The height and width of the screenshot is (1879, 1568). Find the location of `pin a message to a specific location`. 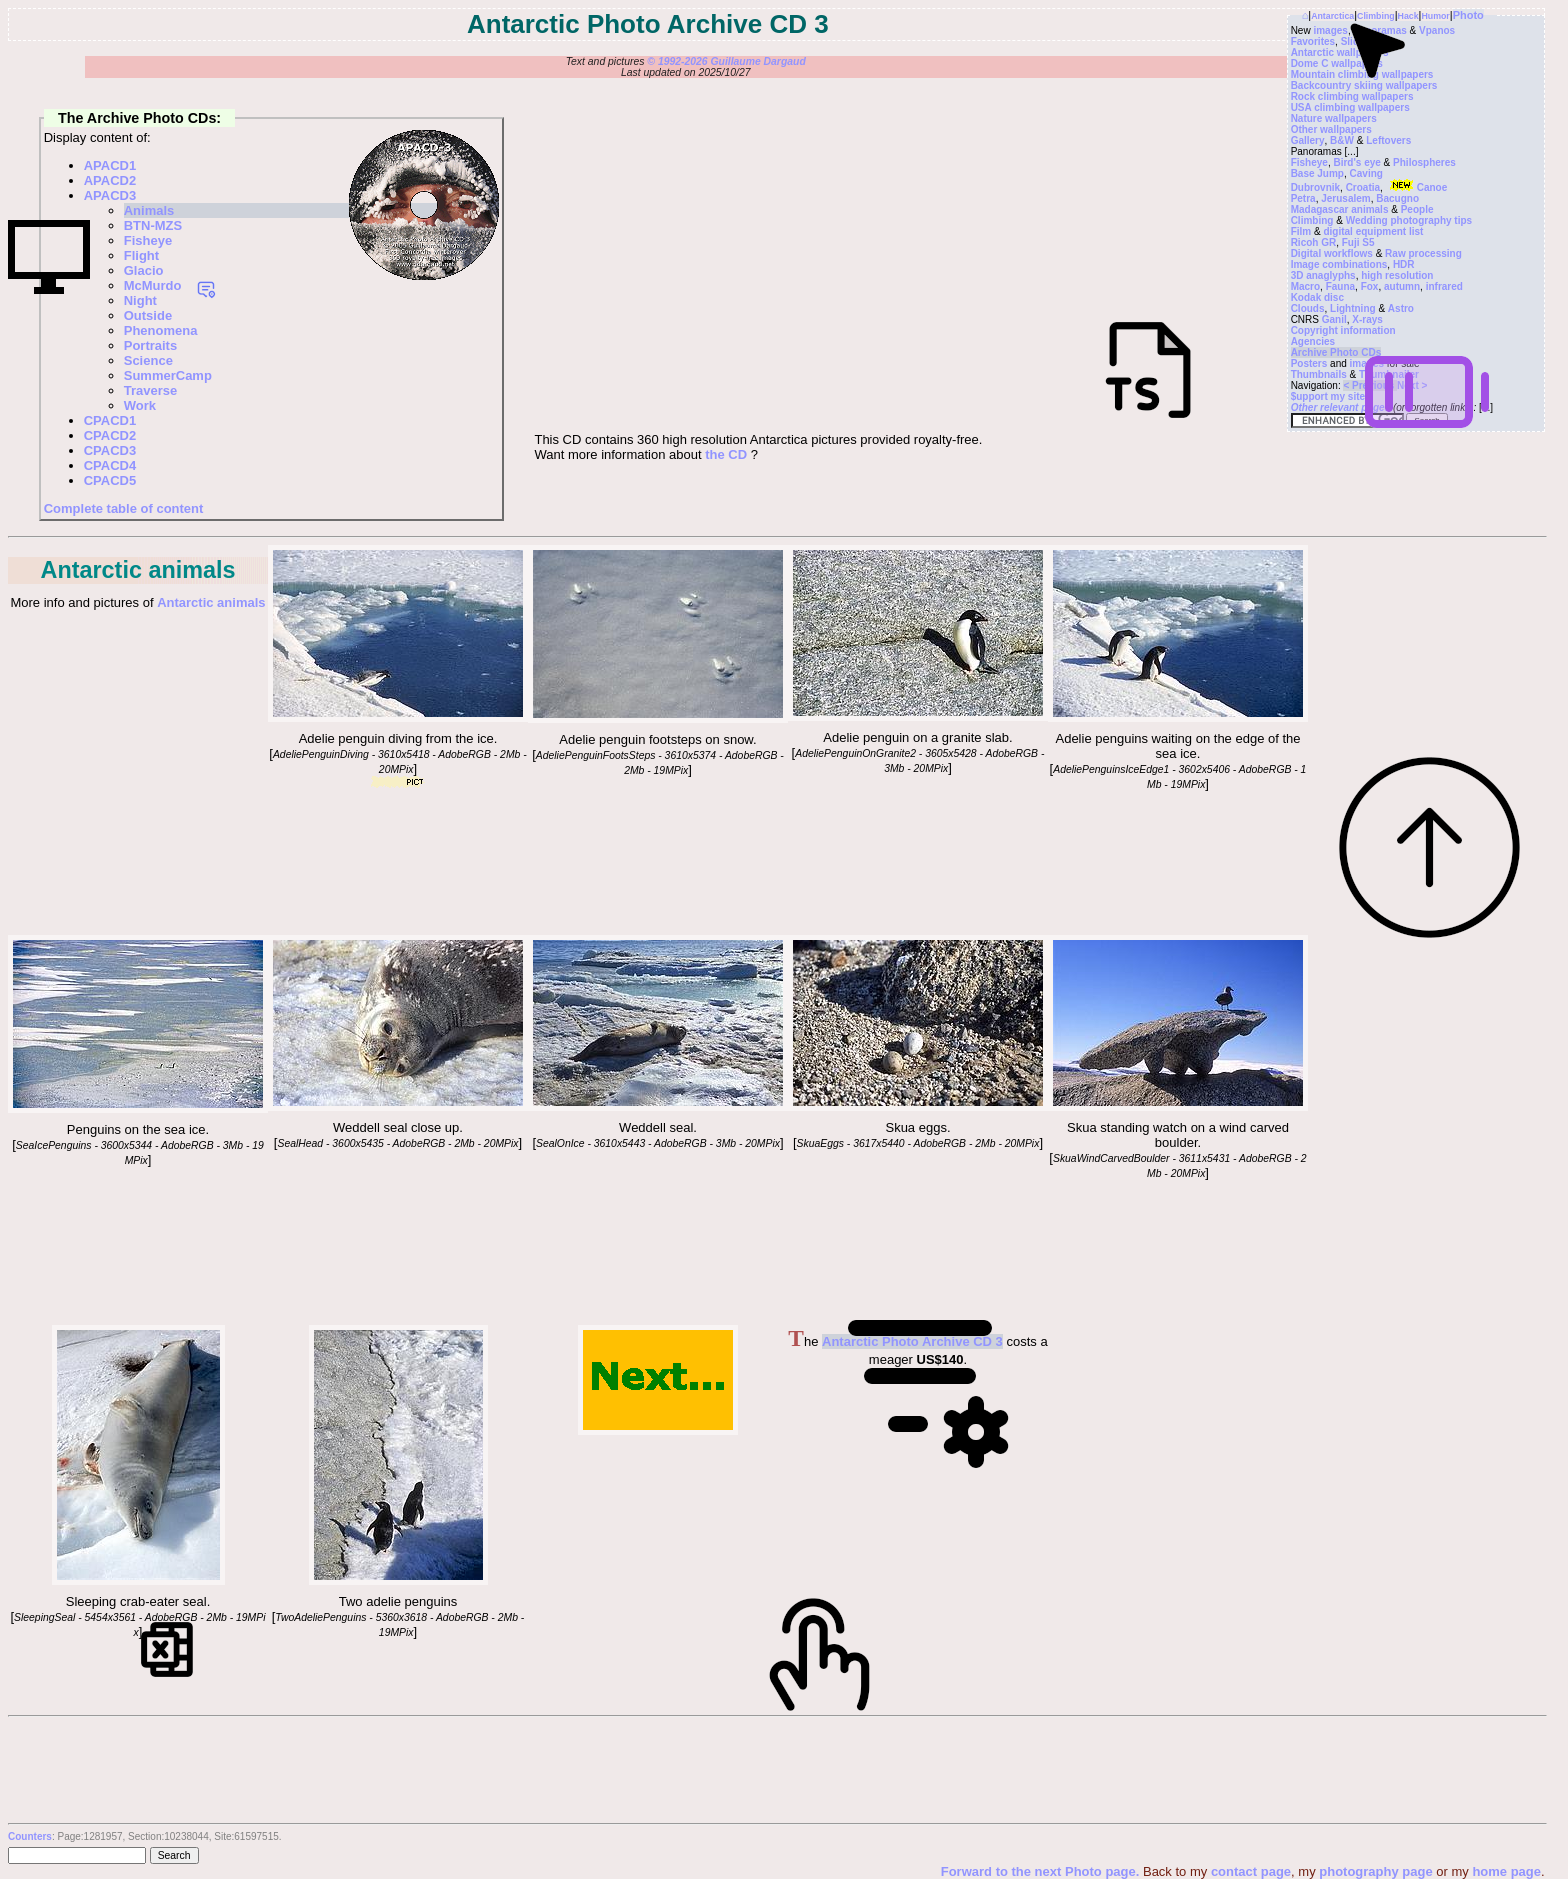

pin a message to a specific location is located at coordinates (206, 289).